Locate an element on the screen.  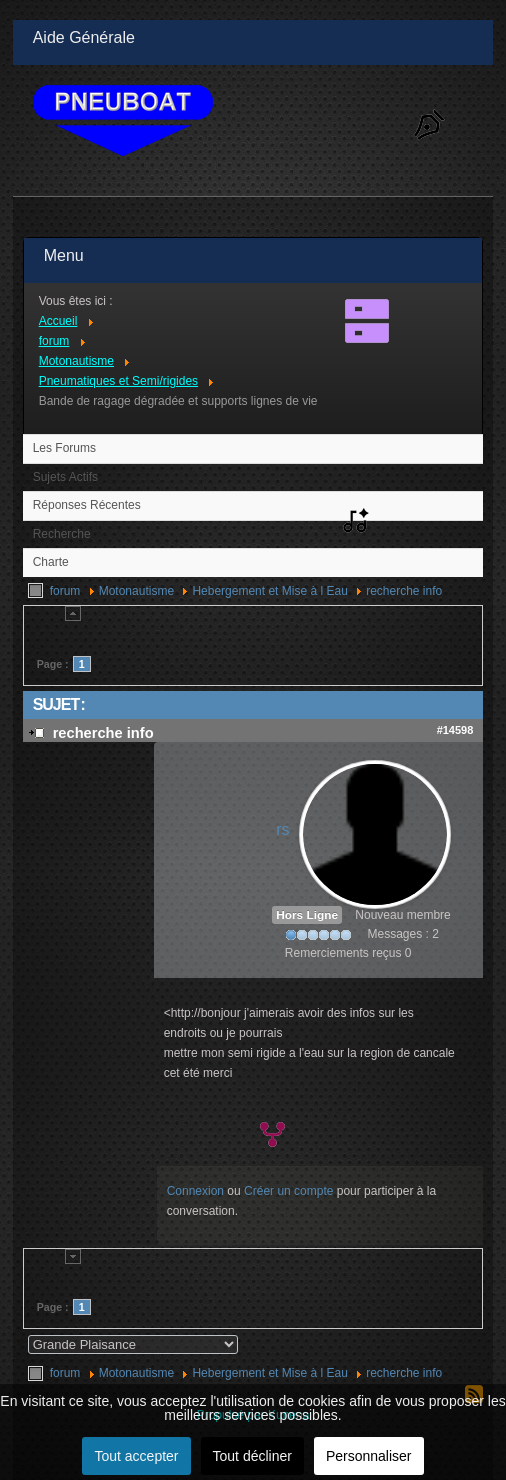
access AI-powered music features is located at coordinates (356, 521).